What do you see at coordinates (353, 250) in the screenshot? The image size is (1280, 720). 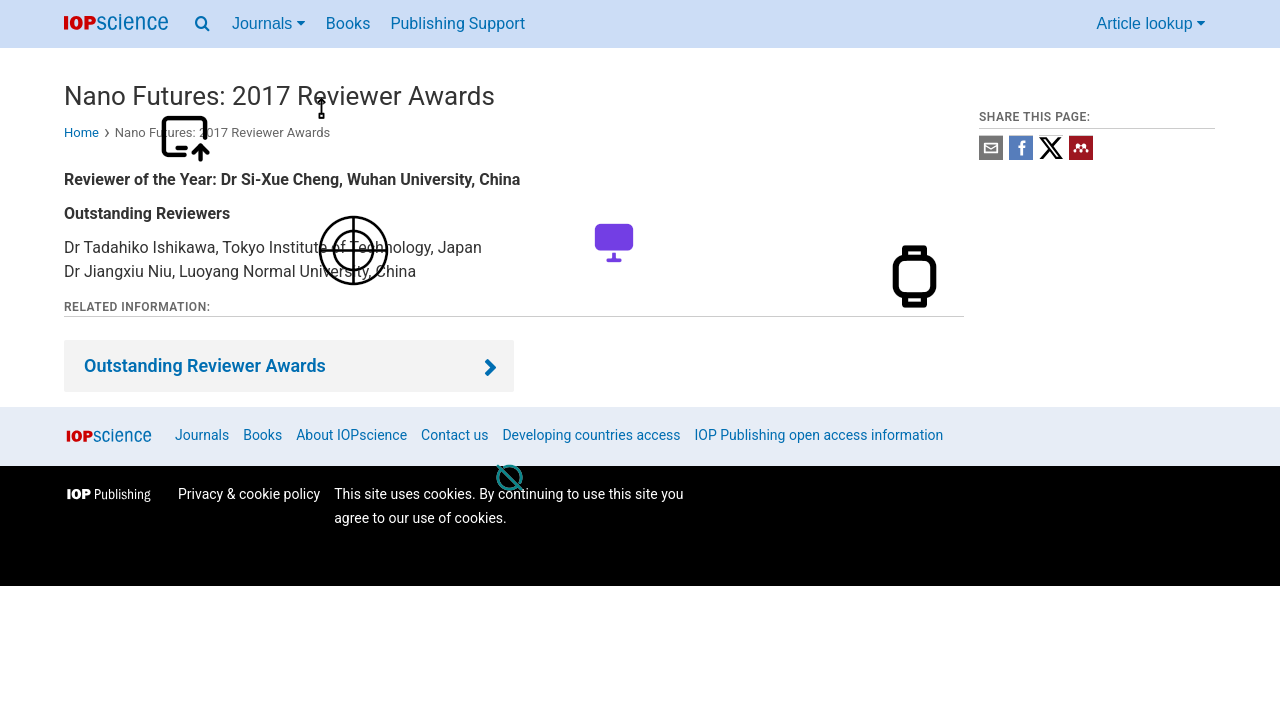 I see `view polar chart or radar graph data` at bounding box center [353, 250].